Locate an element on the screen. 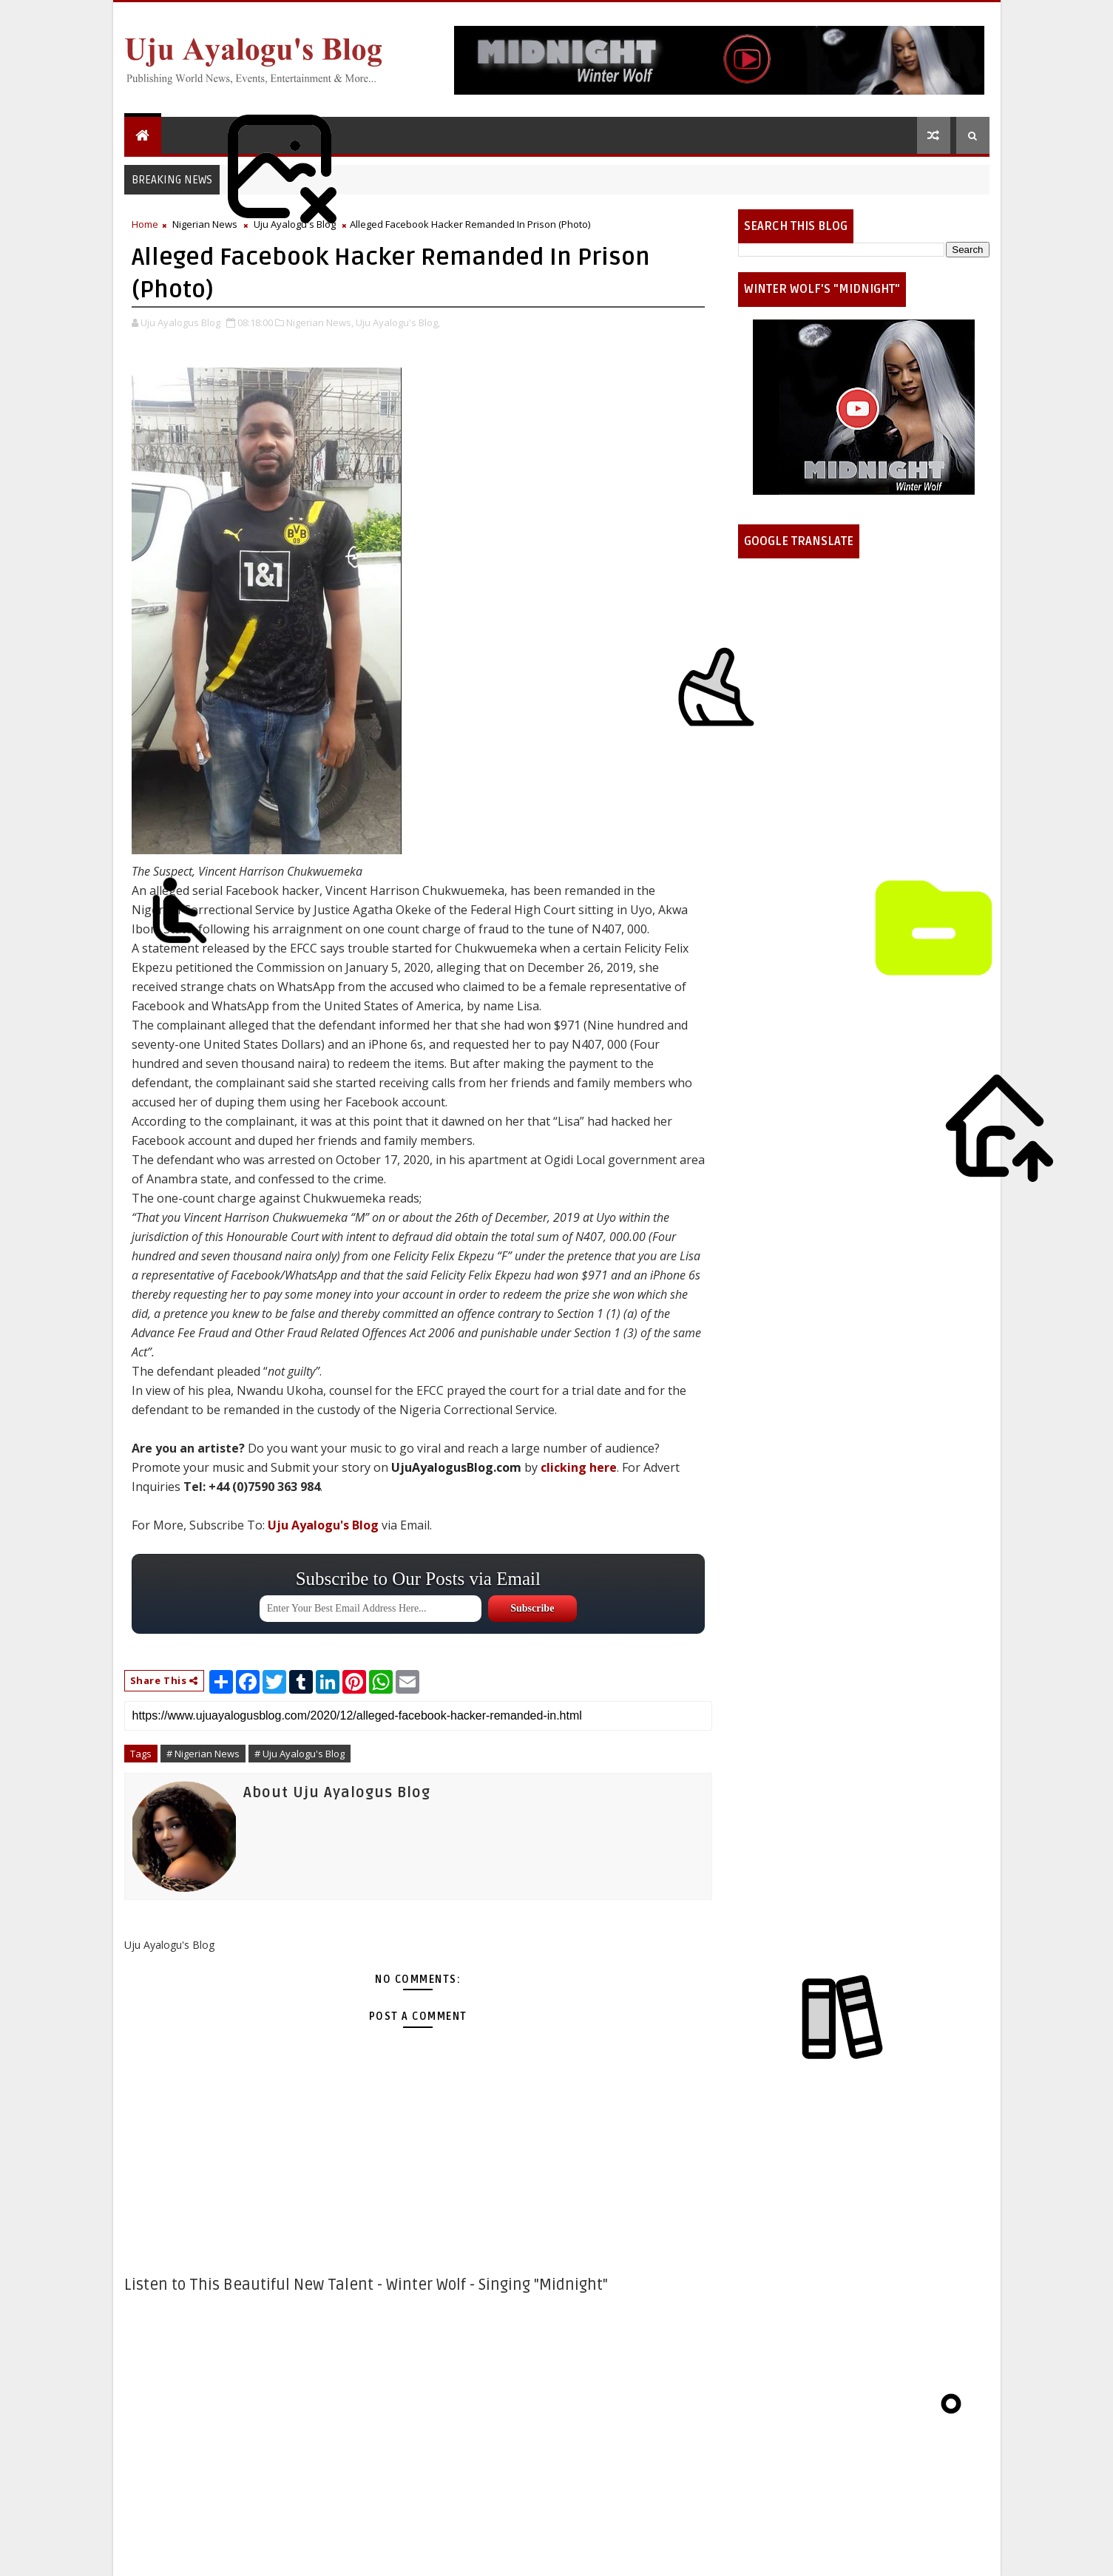  remove a folder is located at coordinates (933, 931).